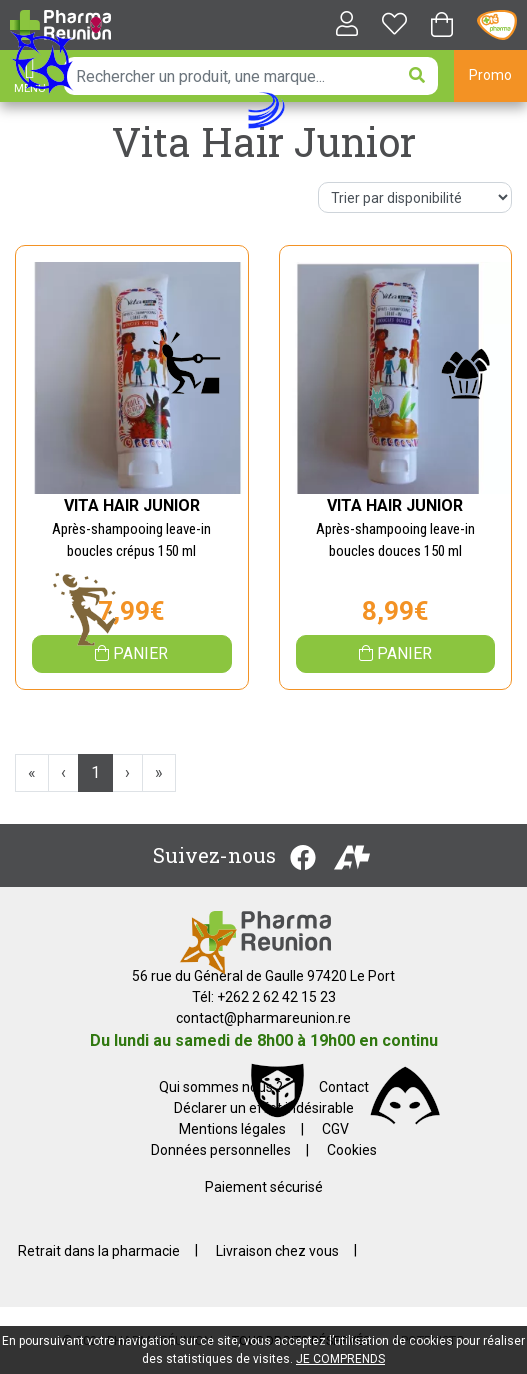 The height and width of the screenshot is (1374, 527). What do you see at coordinates (405, 1099) in the screenshot?
I see `select hooded character or rogue class` at bounding box center [405, 1099].